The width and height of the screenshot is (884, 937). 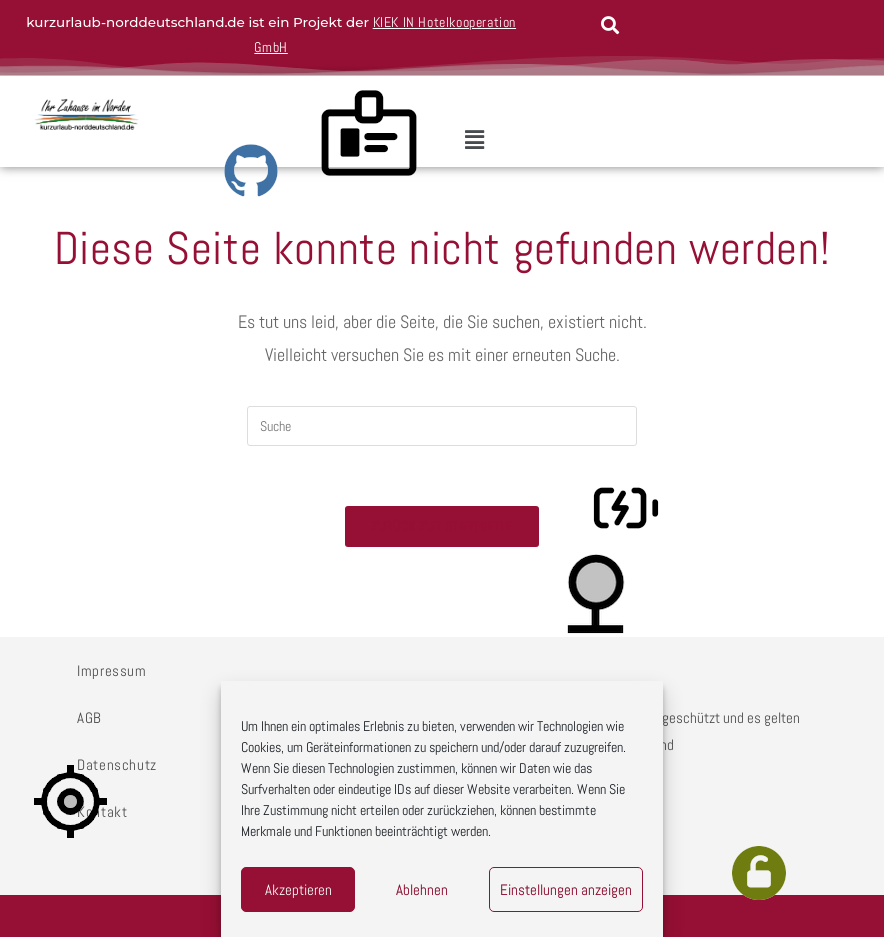 What do you see at coordinates (369, 133) in the screenshot?
I see `view user identification or credentials` at bounding box center [369, 133].